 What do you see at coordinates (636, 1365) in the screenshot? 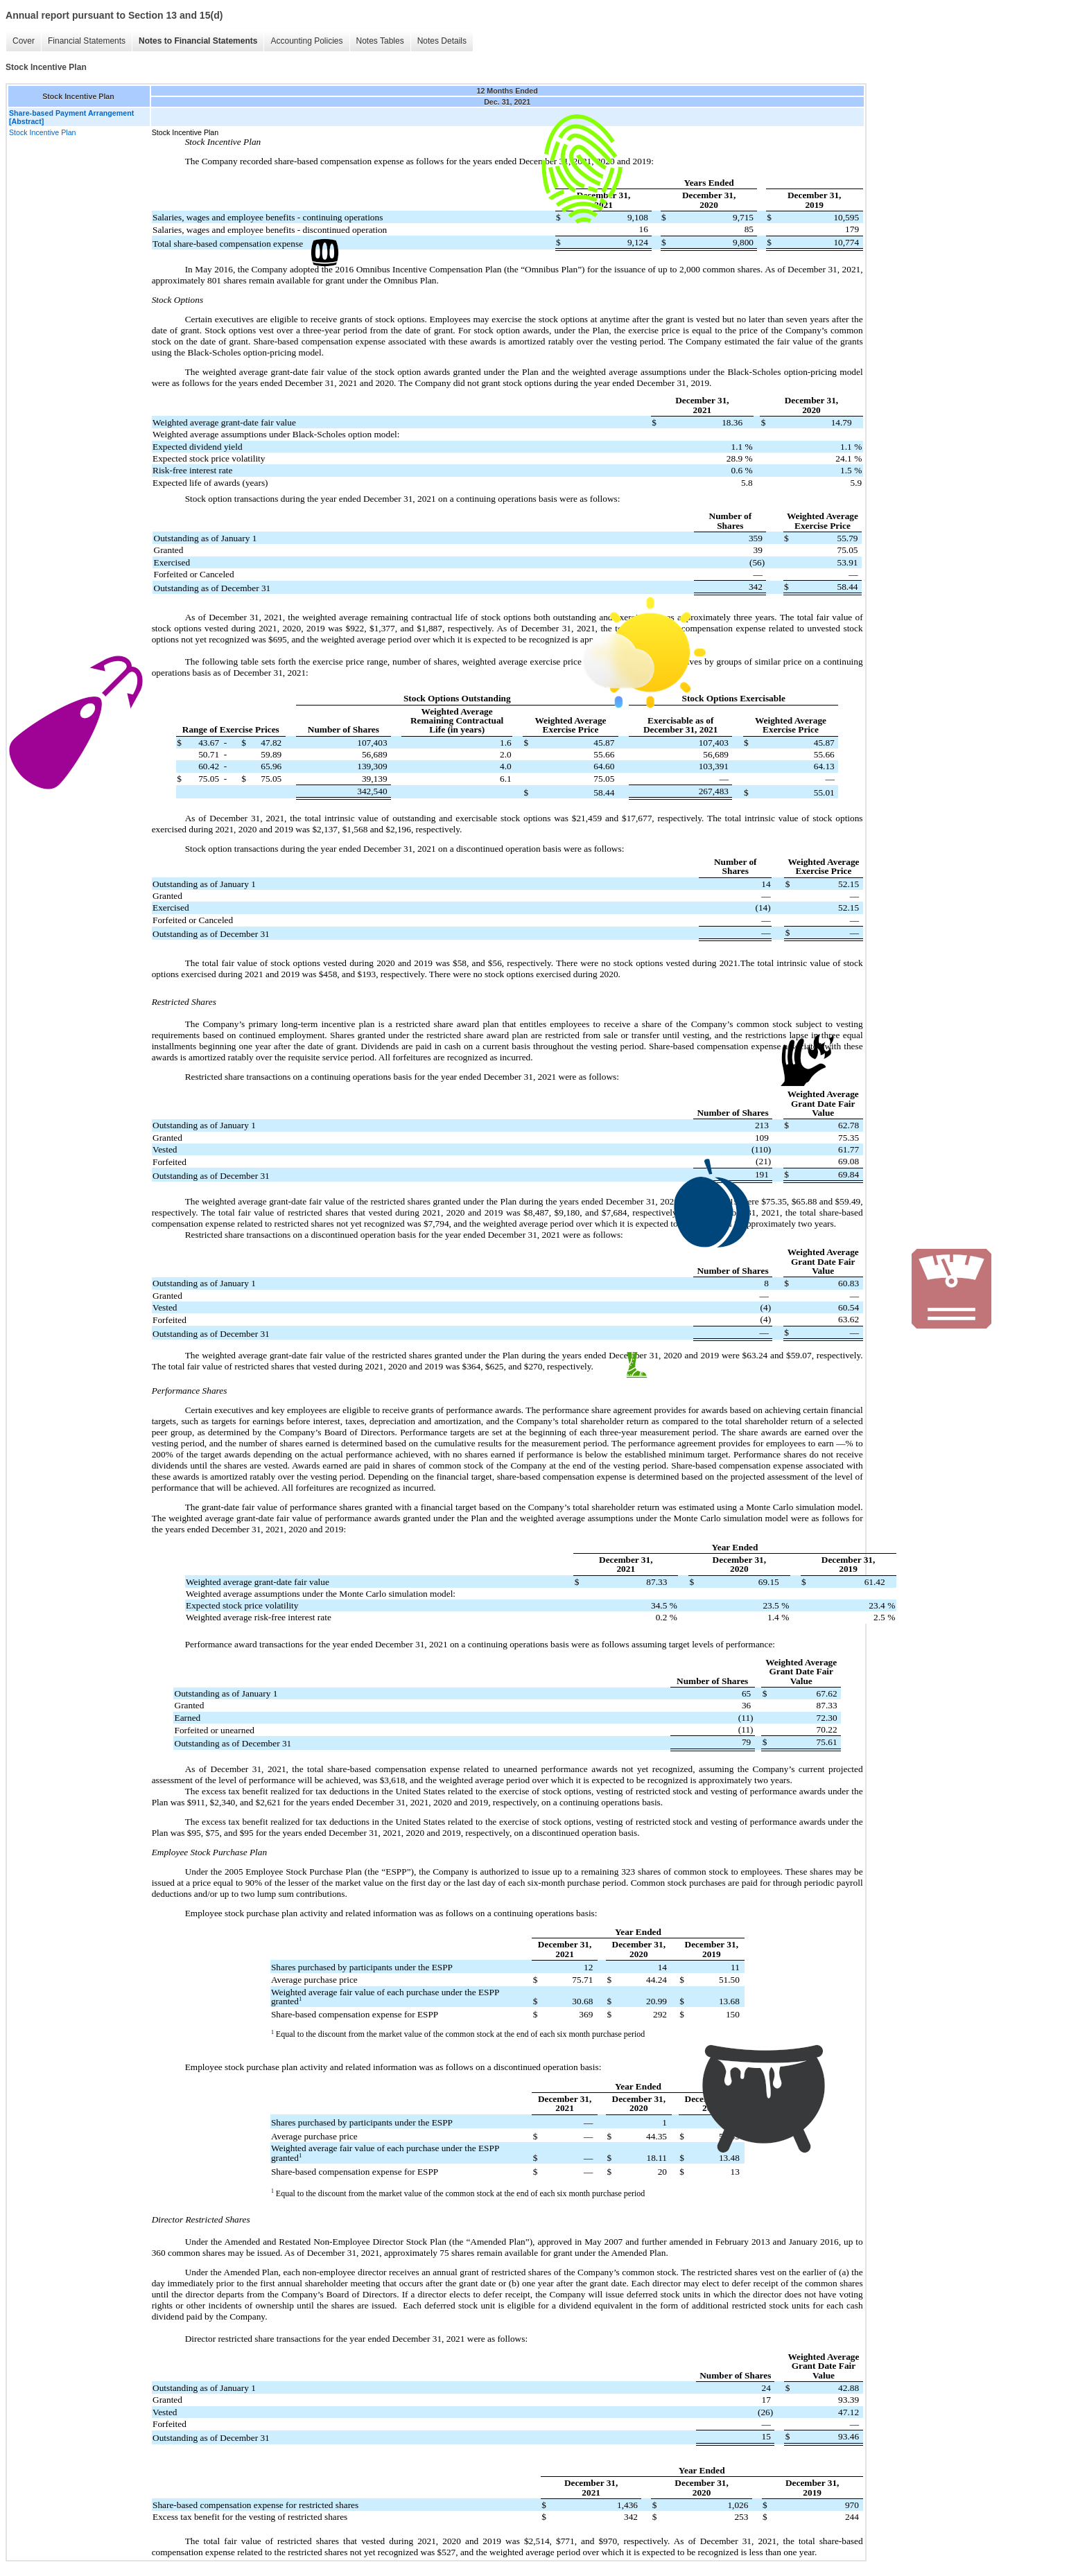
I see `equip armor boots to your character` at bounding box center [636, 1365].